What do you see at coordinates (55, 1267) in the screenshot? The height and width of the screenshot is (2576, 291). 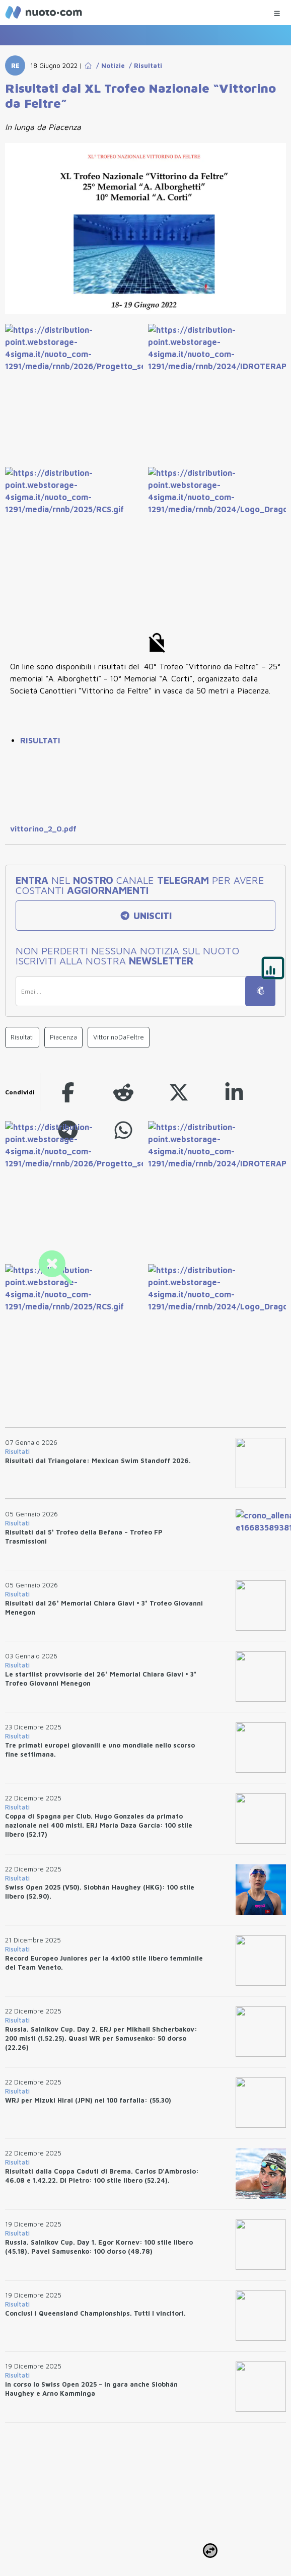 I see `cancel or clear current search` at bounding box center [55, 1267].